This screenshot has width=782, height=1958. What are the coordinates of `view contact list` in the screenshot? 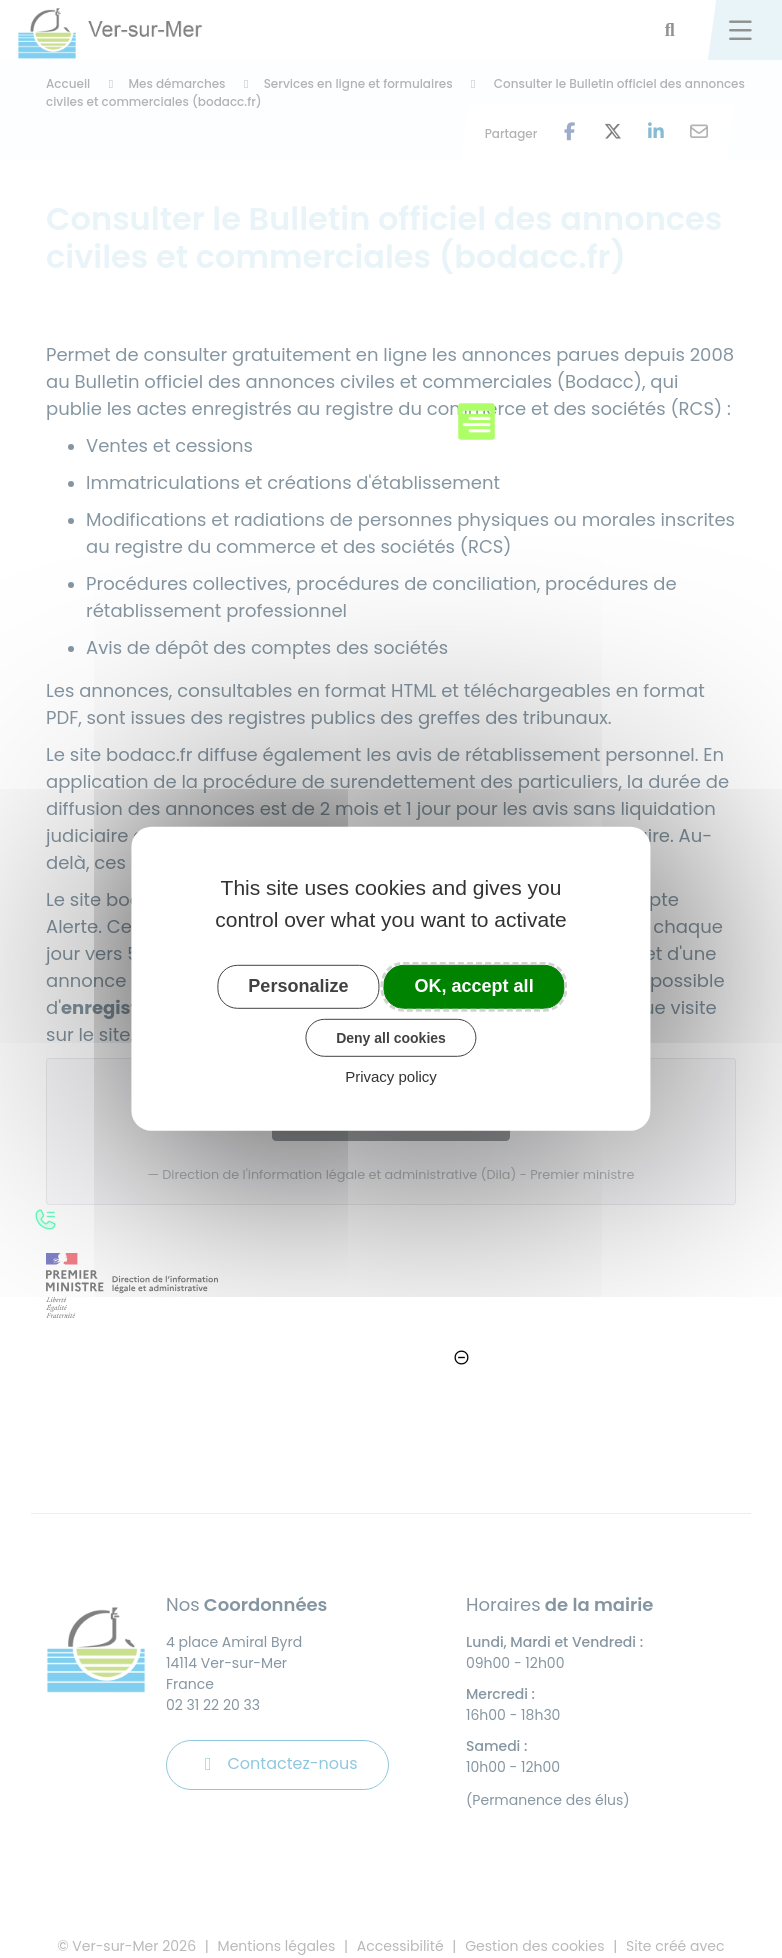 It's located at (46, 1219).